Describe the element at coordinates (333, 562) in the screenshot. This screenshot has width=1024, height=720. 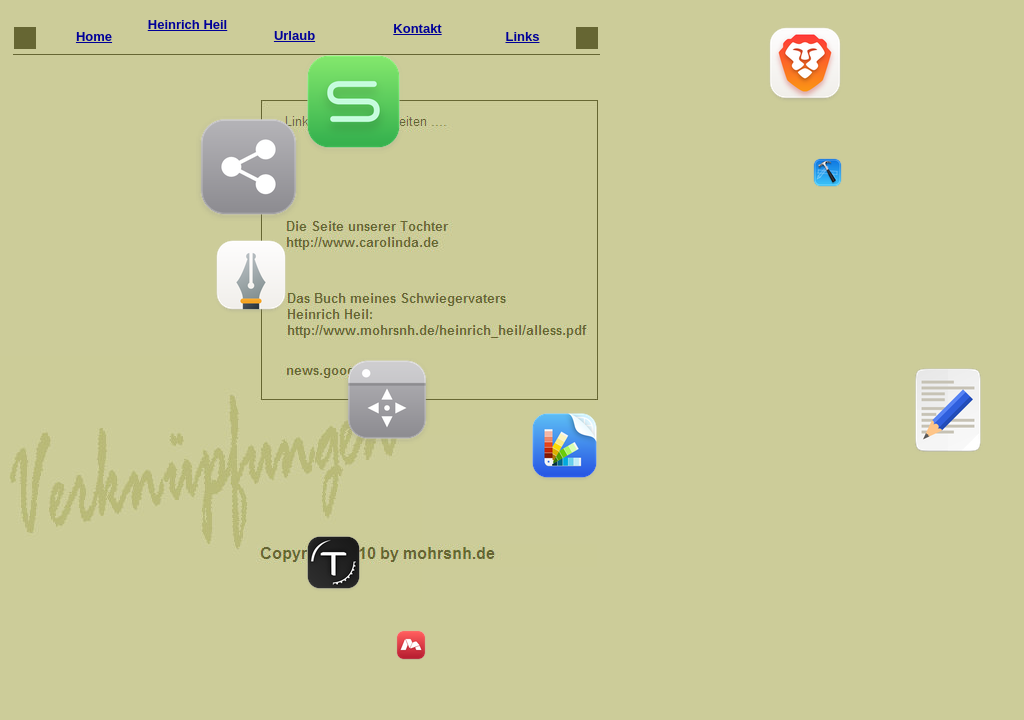
I see `launch the Thrive game launcher` at that location.